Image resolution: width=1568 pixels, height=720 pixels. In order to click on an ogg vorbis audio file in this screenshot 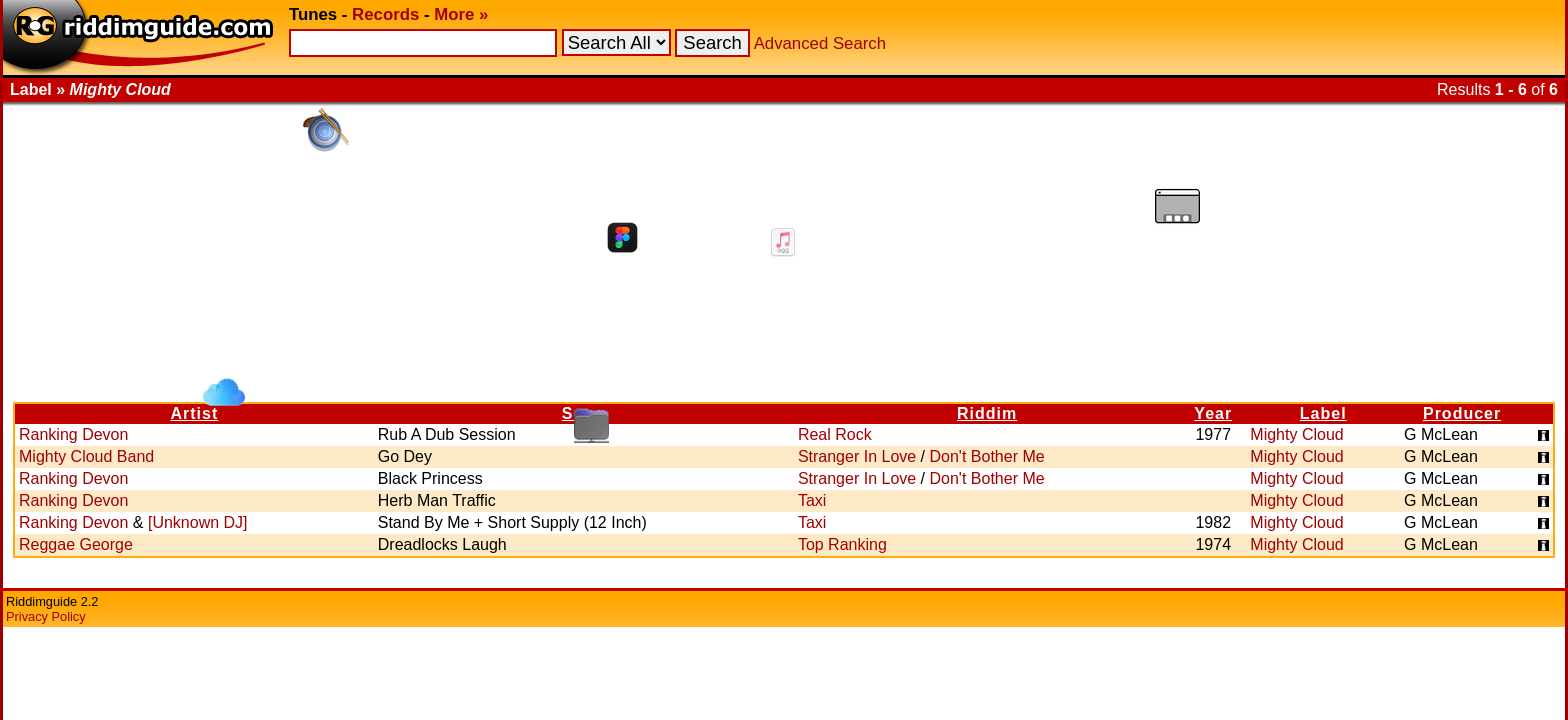, I will do `click(783, 242)`.